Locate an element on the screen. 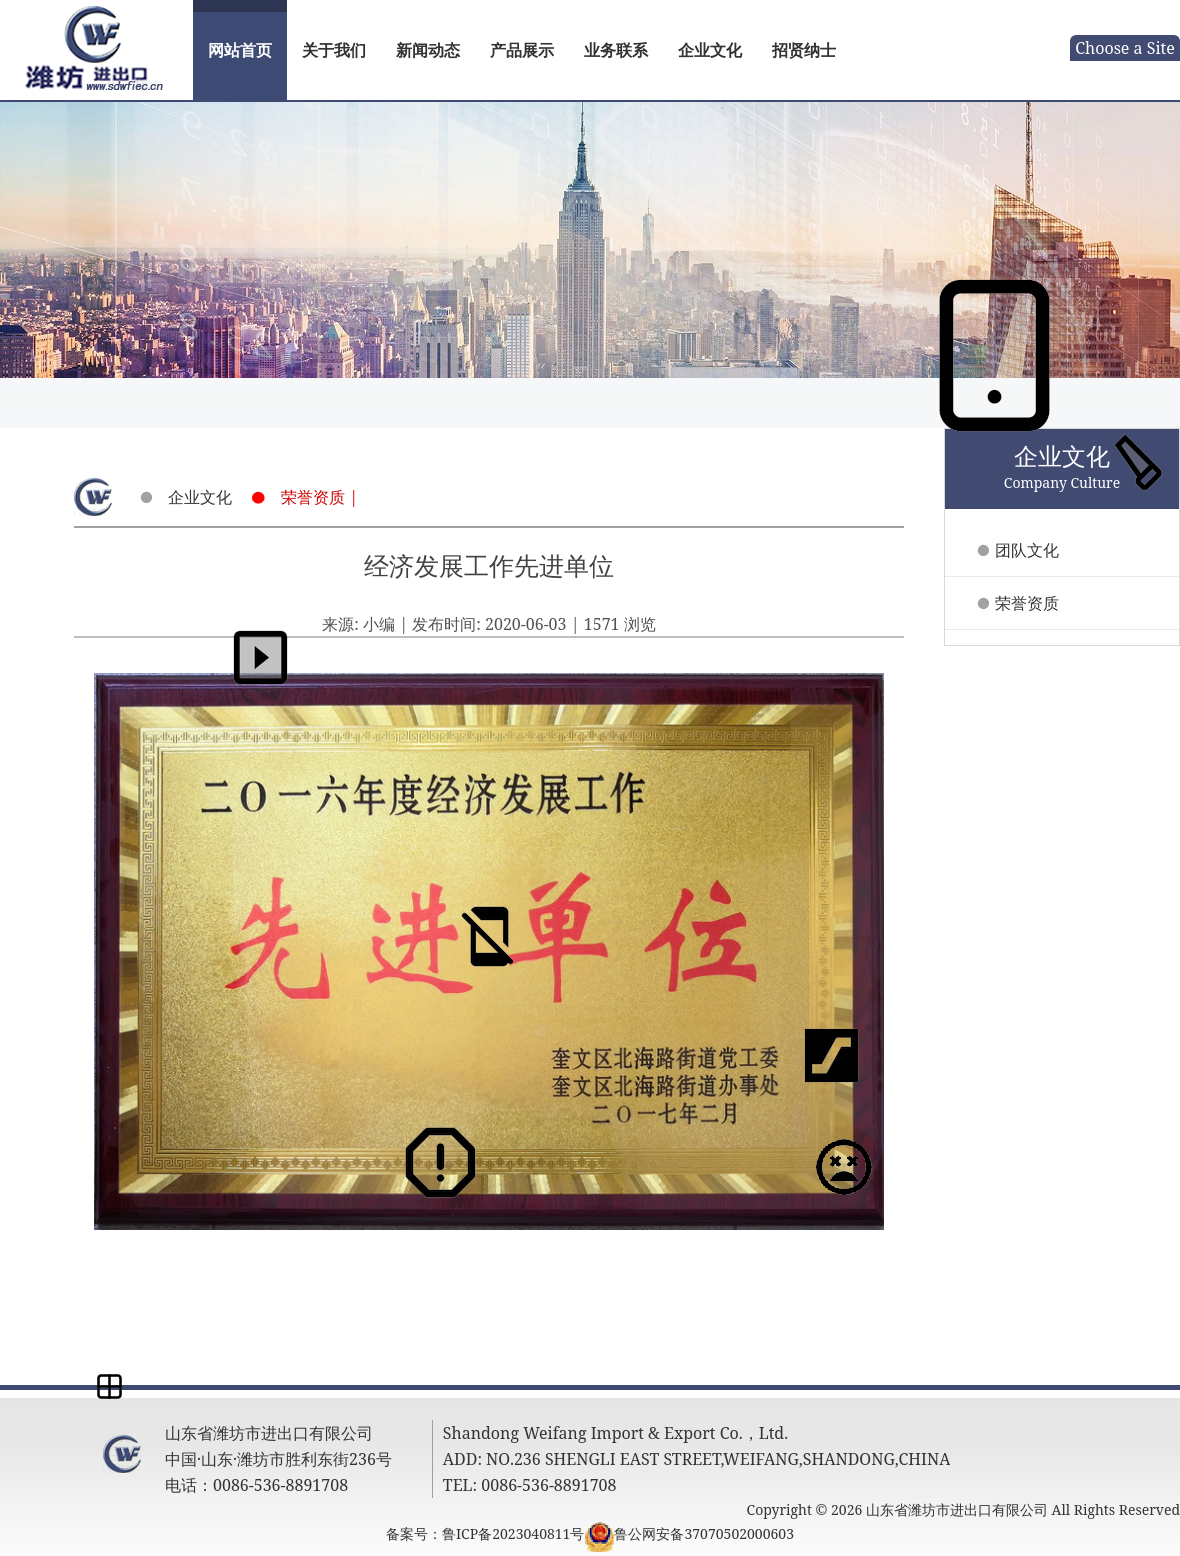 This screenshot has width=1180, height=1556. apply borders to all cells in a table or grid is located at coordinates (109, 1386).